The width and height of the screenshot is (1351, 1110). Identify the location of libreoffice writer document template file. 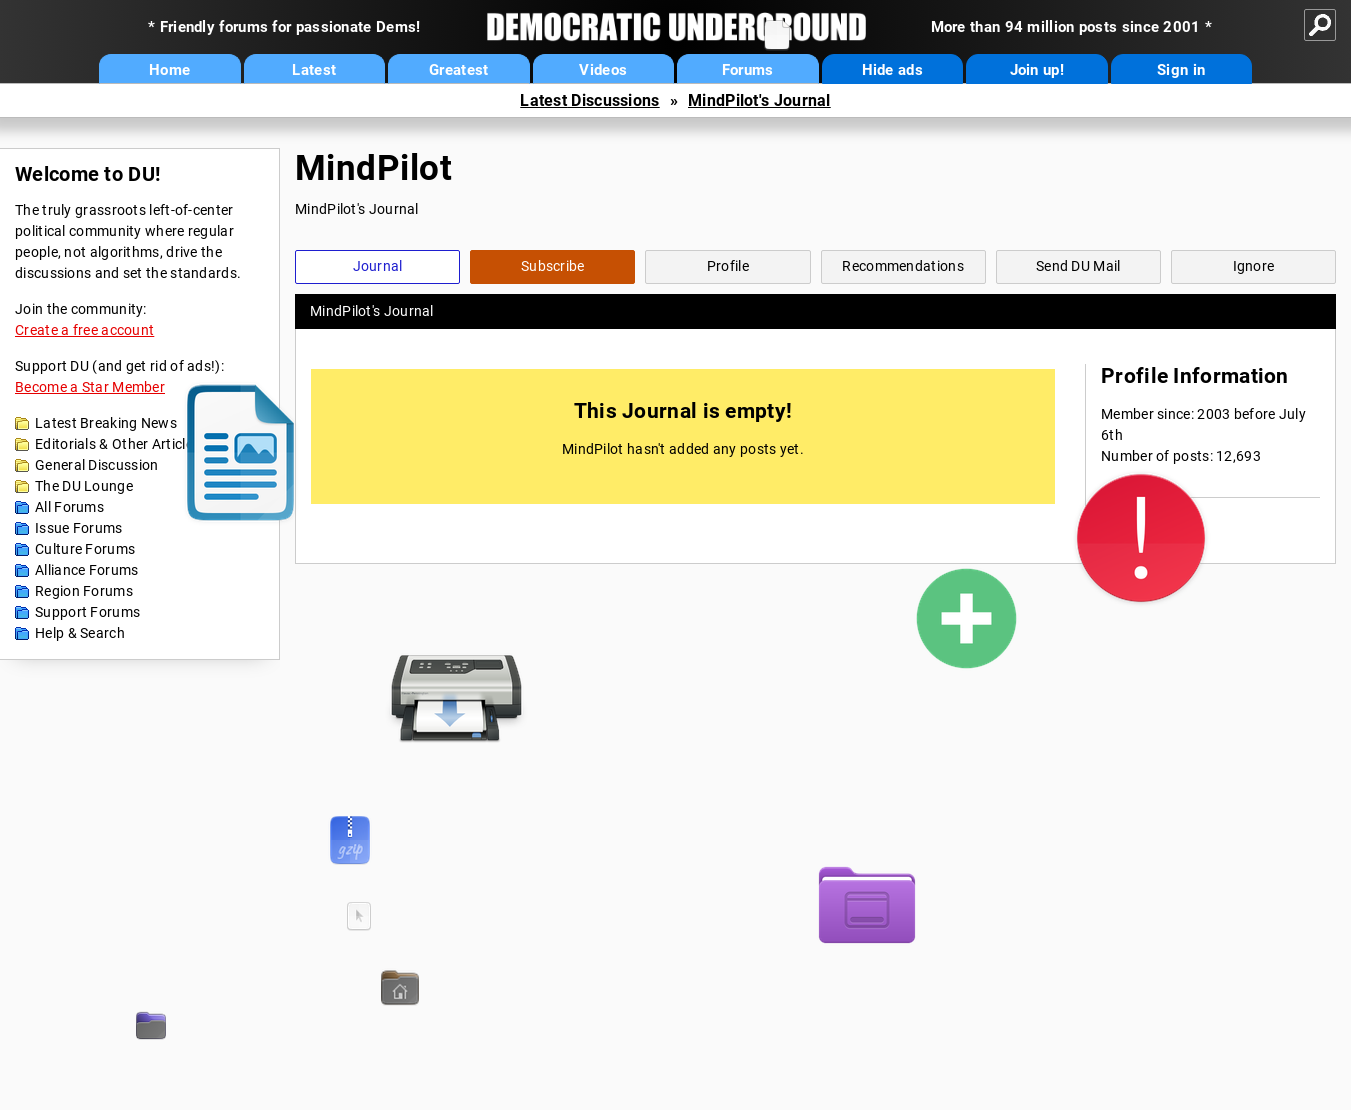
(240, 452).